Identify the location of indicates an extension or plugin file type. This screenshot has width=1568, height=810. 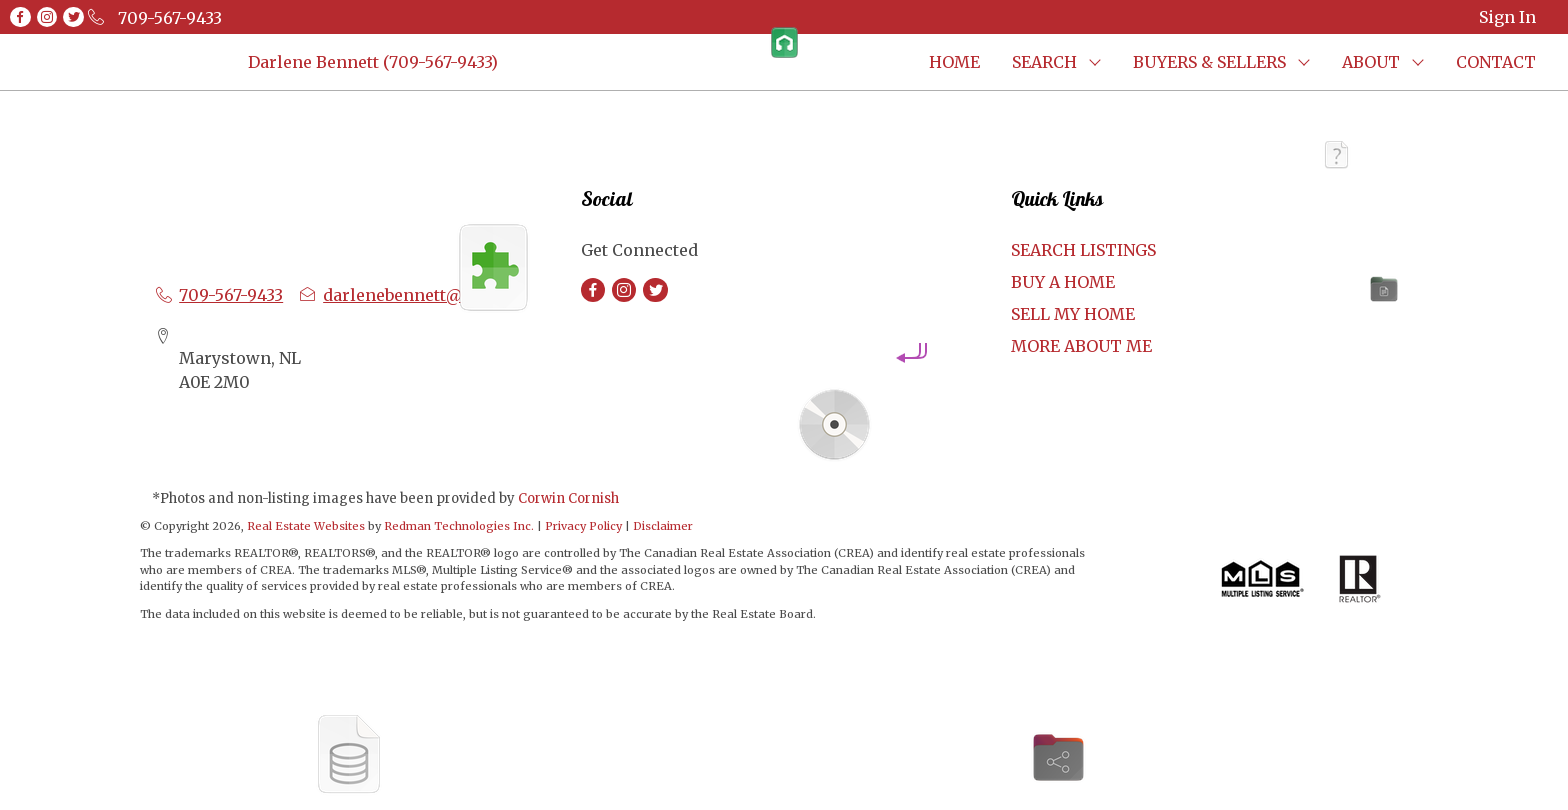
(493, 267).